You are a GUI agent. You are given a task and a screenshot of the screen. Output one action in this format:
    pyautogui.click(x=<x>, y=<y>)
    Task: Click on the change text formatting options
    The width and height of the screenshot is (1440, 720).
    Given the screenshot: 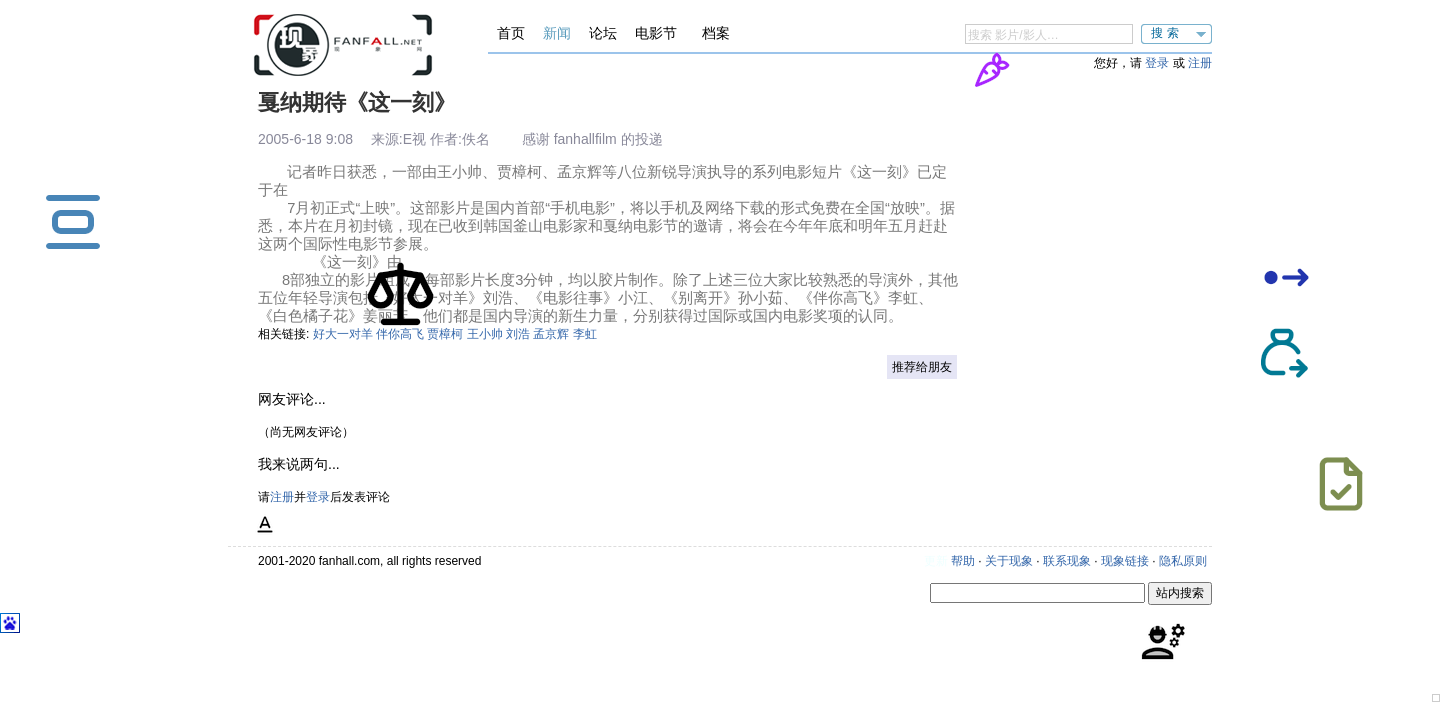 What is the action you would take?
    pyautogui.click(x=265, y=525)
    